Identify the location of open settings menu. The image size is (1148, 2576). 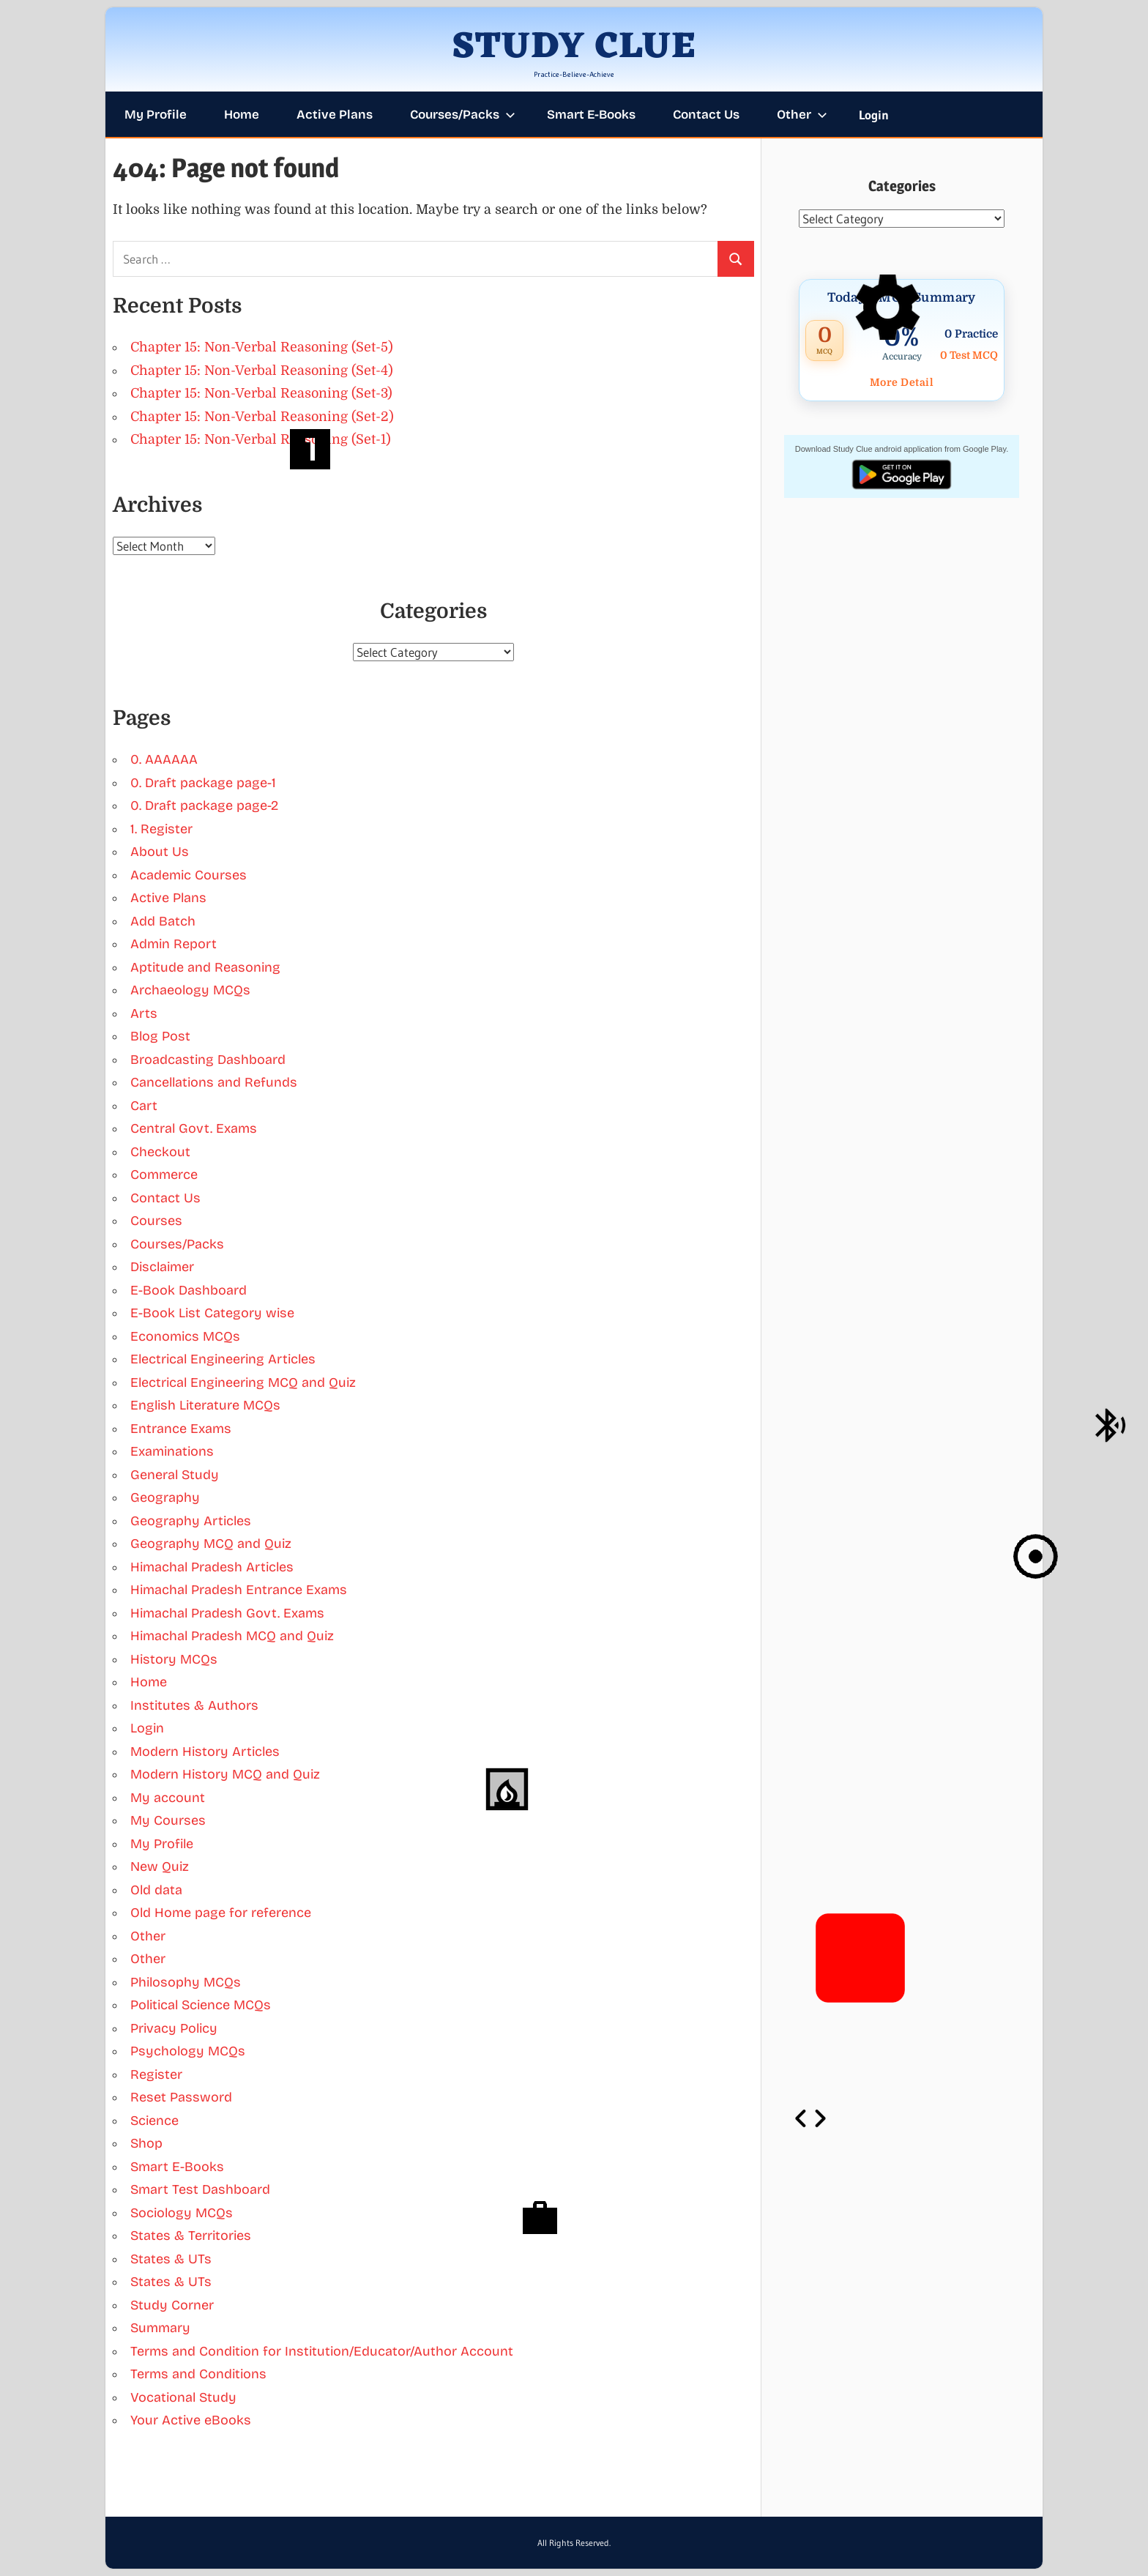
(887, 307).